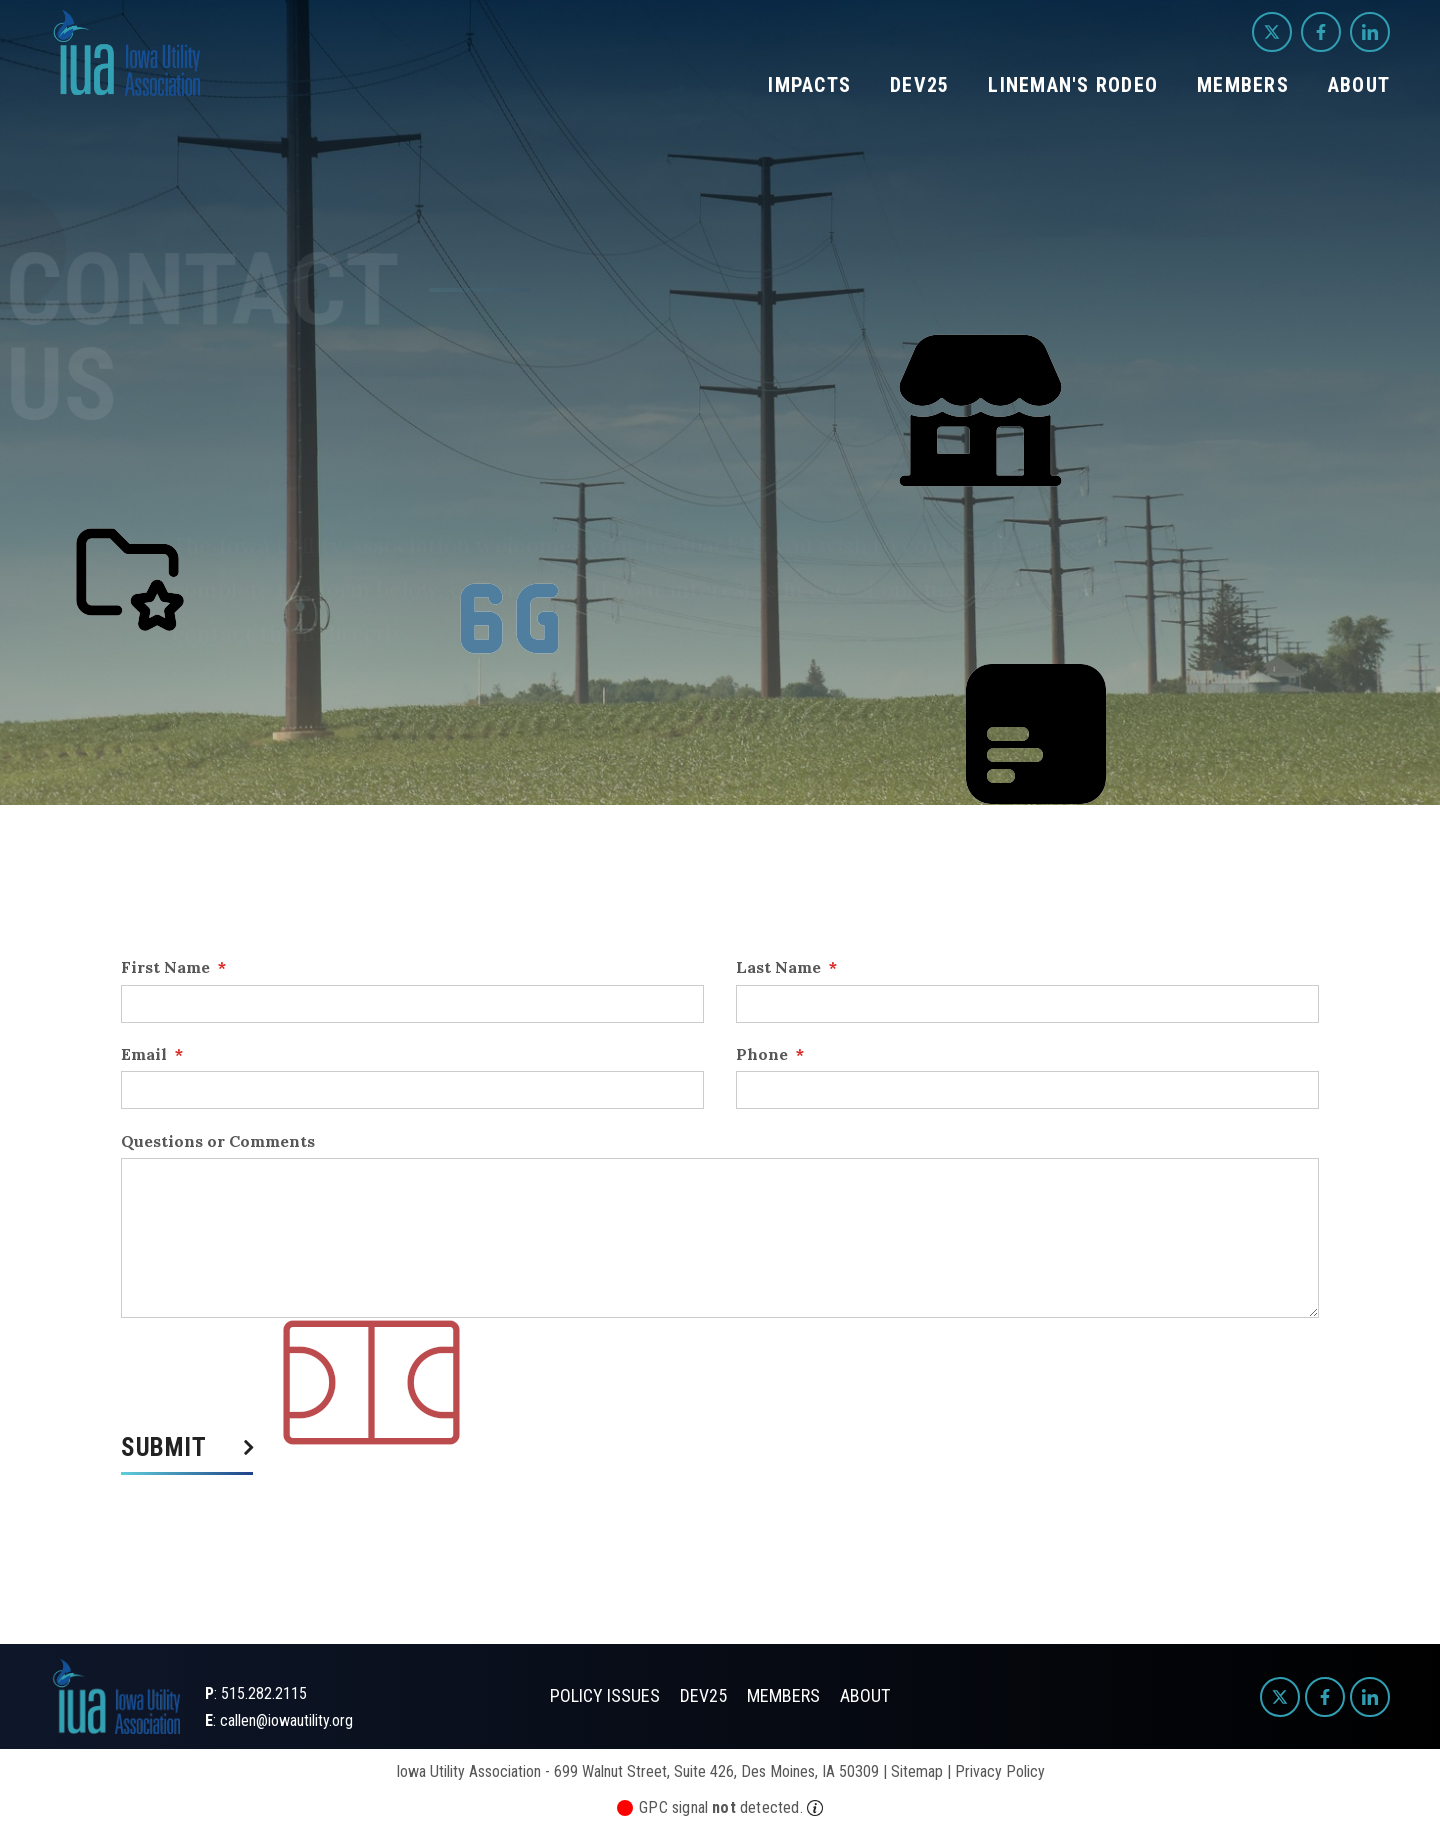 This screenshot has height=1838, width=1440. I want to click on view basketball court availability, so click(371, 1382).